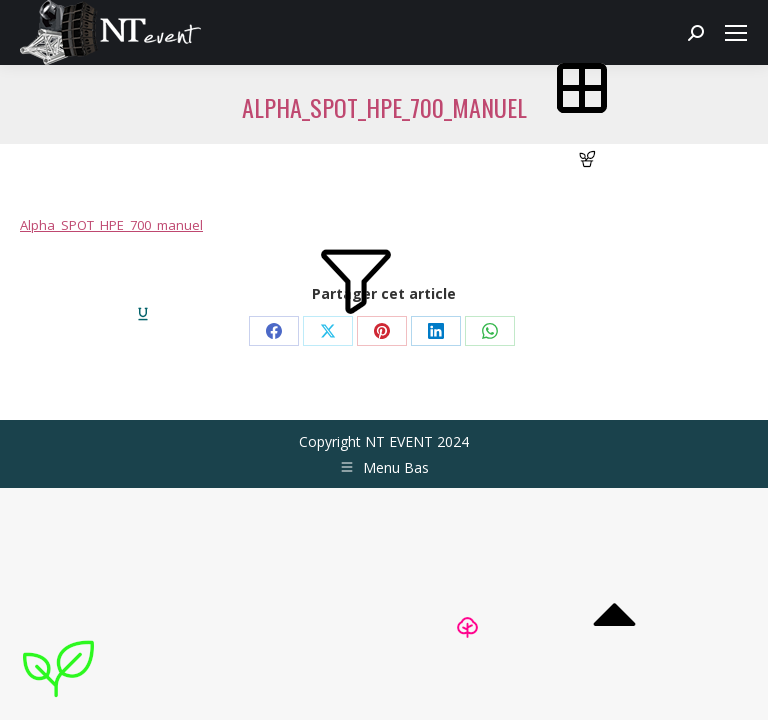 This screenshot has width=768, height=720. I want to click on access nature or outdoor-related content, so click(467, 627).